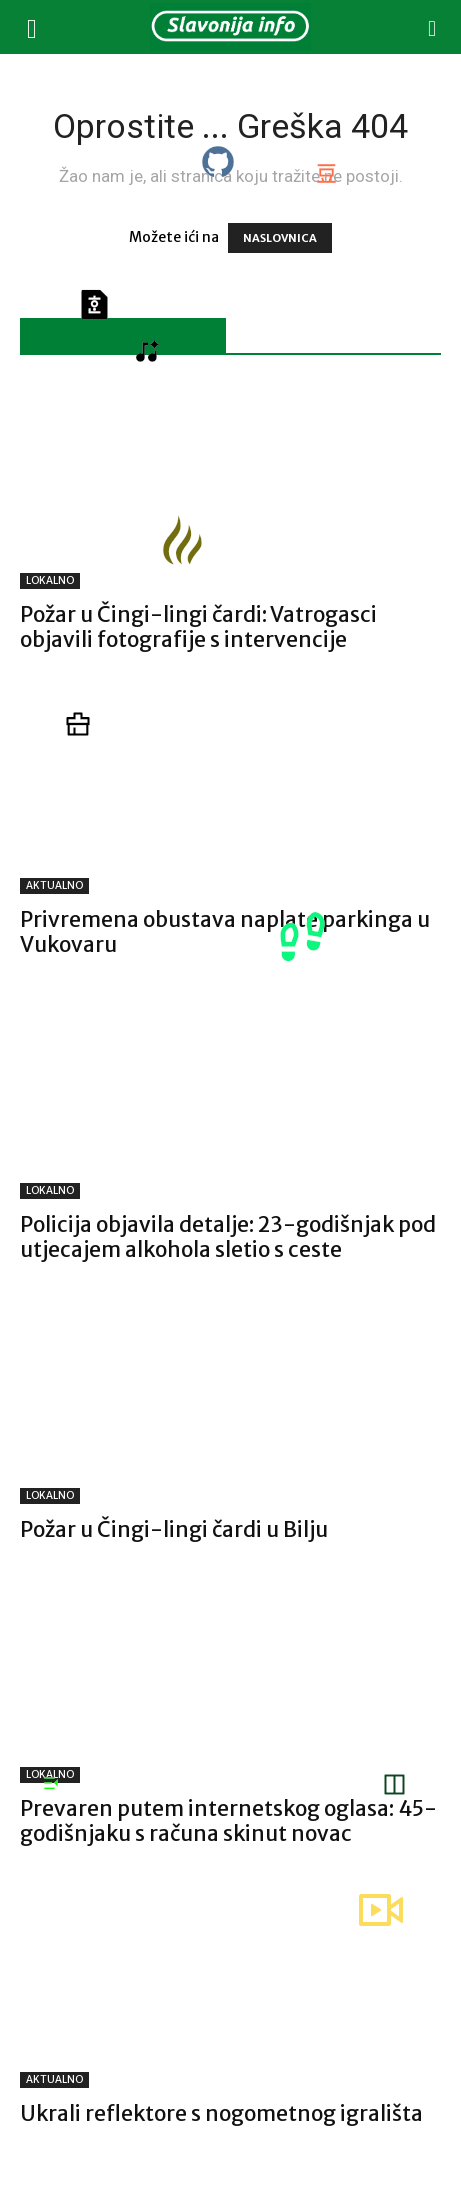 This screenshot has width=461, height=2186. What do you see at coordinates (381, 1910) in the screenshot?
I see `start a live broadcast or stream` at bounding box center [381, 1910].